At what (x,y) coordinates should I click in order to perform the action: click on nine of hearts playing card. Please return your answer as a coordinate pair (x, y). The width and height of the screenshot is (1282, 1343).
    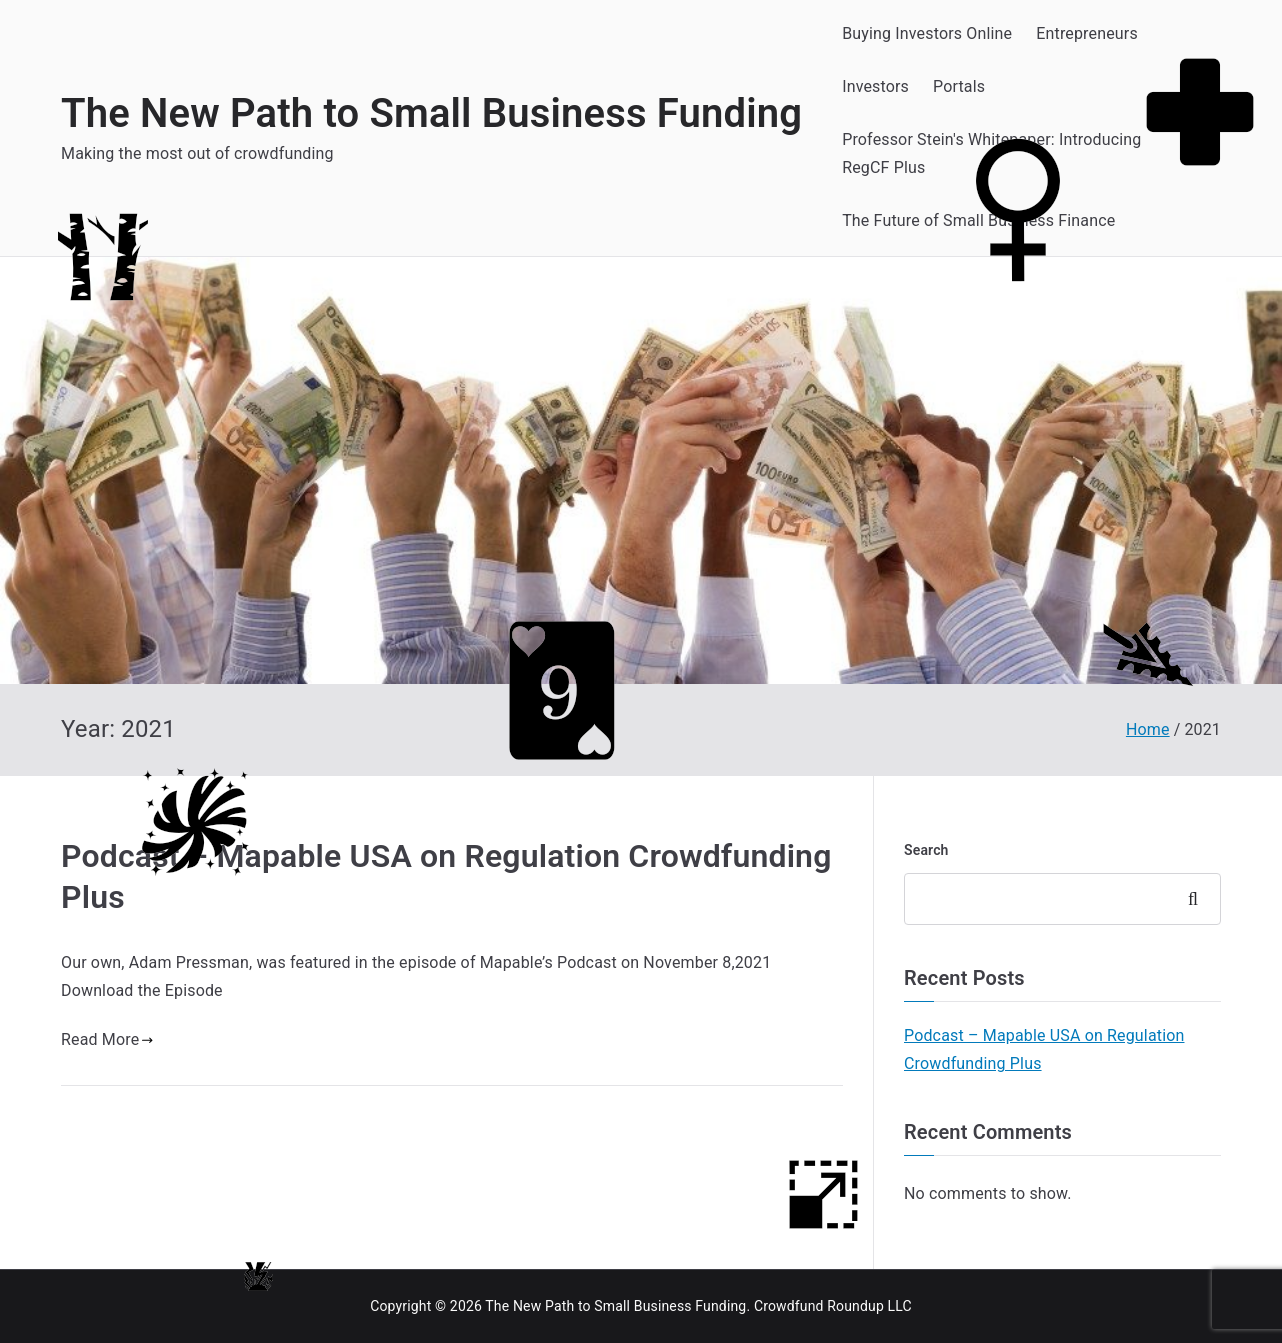
    Looking at the image, I should click on (561, 690).